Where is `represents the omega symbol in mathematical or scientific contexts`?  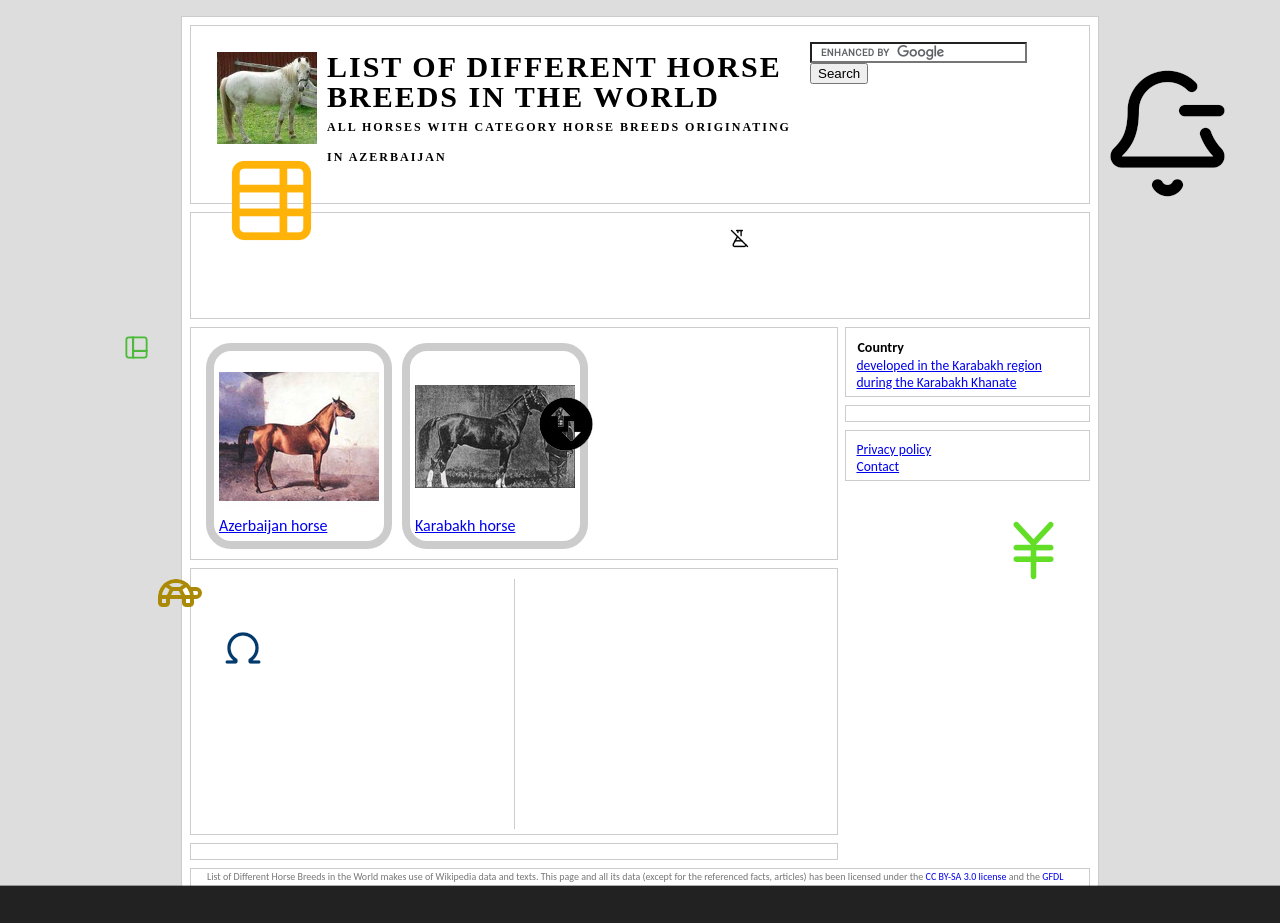 represents the omega symbol in mathematical or scientific contexts is located at coordinates (243, 648).